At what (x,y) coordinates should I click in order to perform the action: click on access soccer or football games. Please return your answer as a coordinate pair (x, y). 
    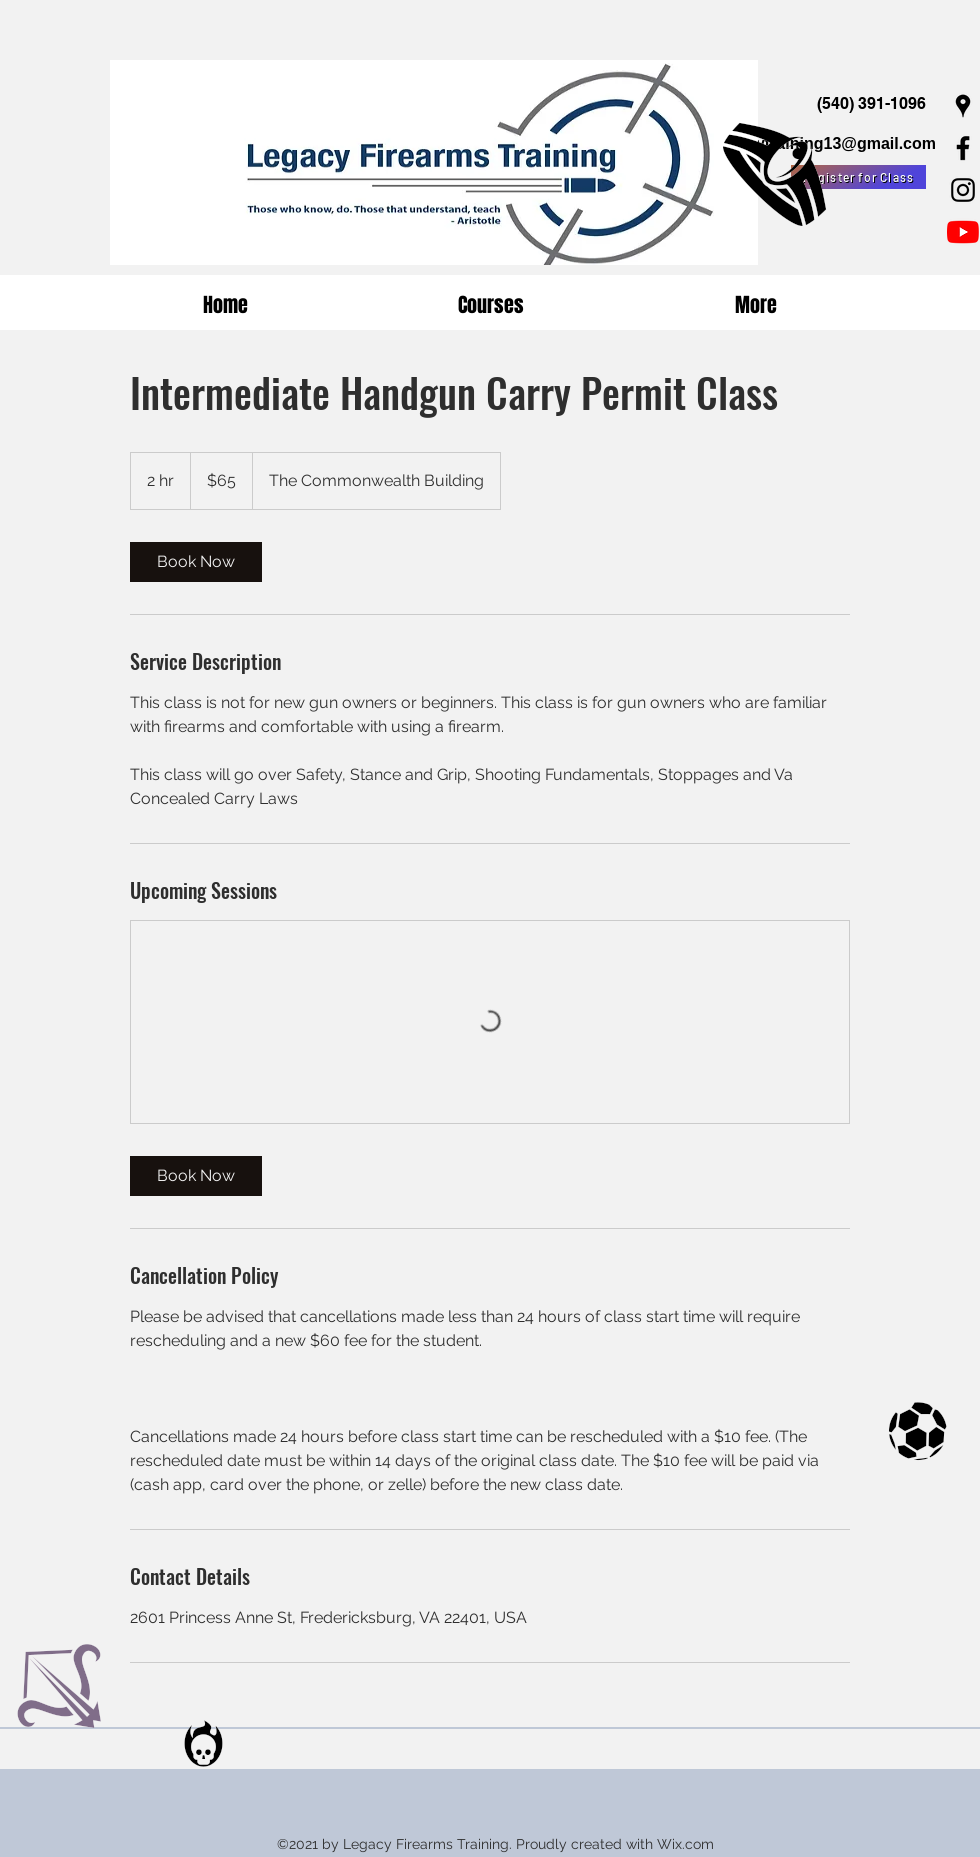
    Looking at the image, I should click on (918, 1431).